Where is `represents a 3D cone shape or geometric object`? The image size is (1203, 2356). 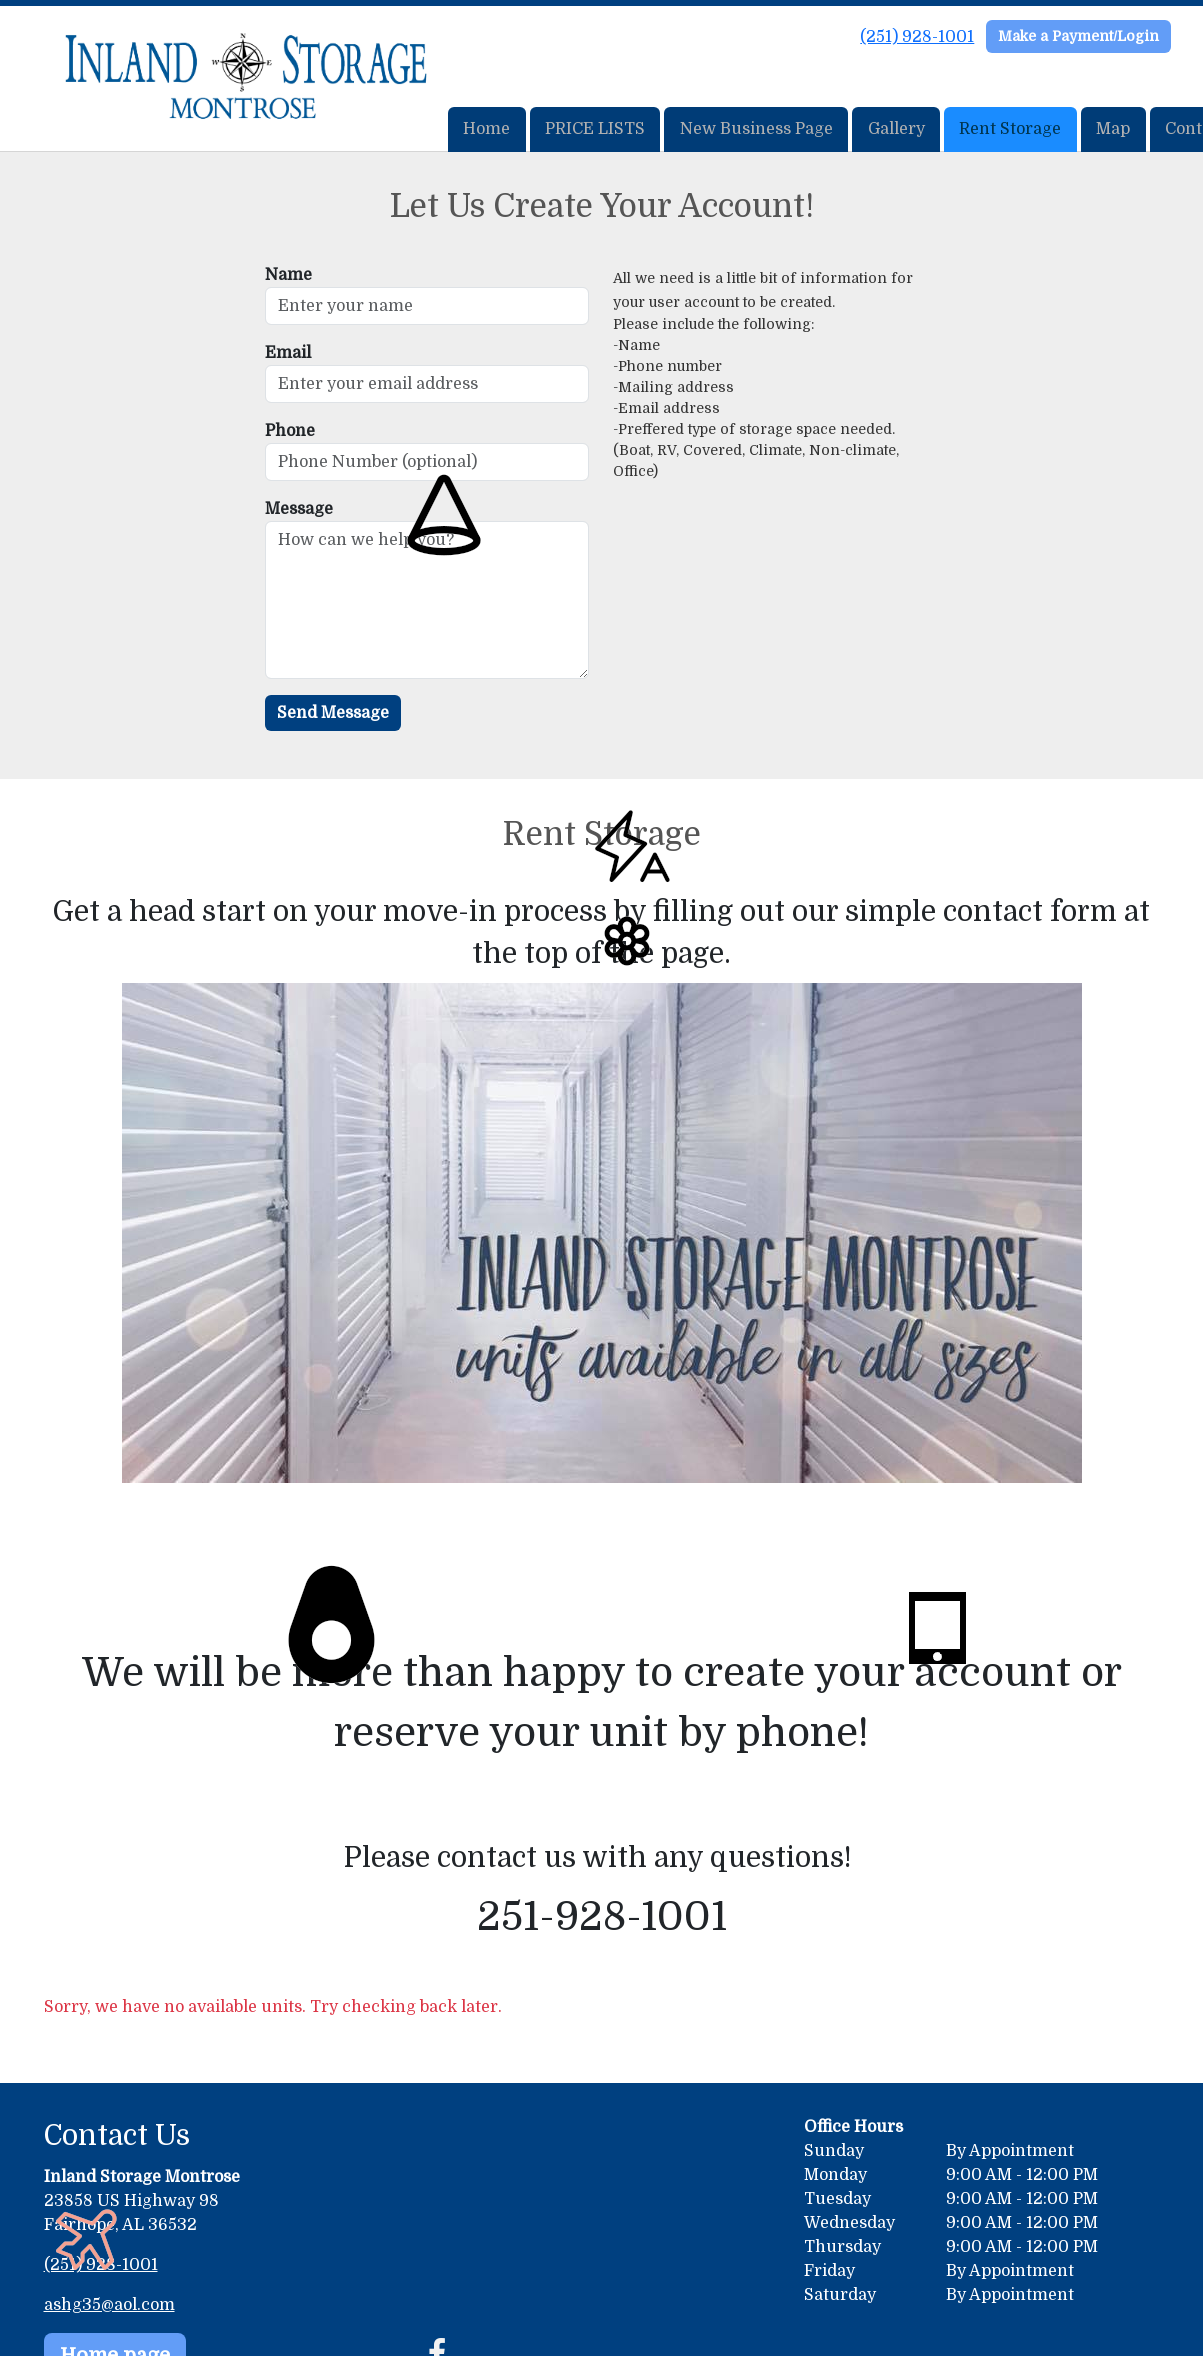
represents a 3D cone shape or geometric object is located at coordinates (444, 515).